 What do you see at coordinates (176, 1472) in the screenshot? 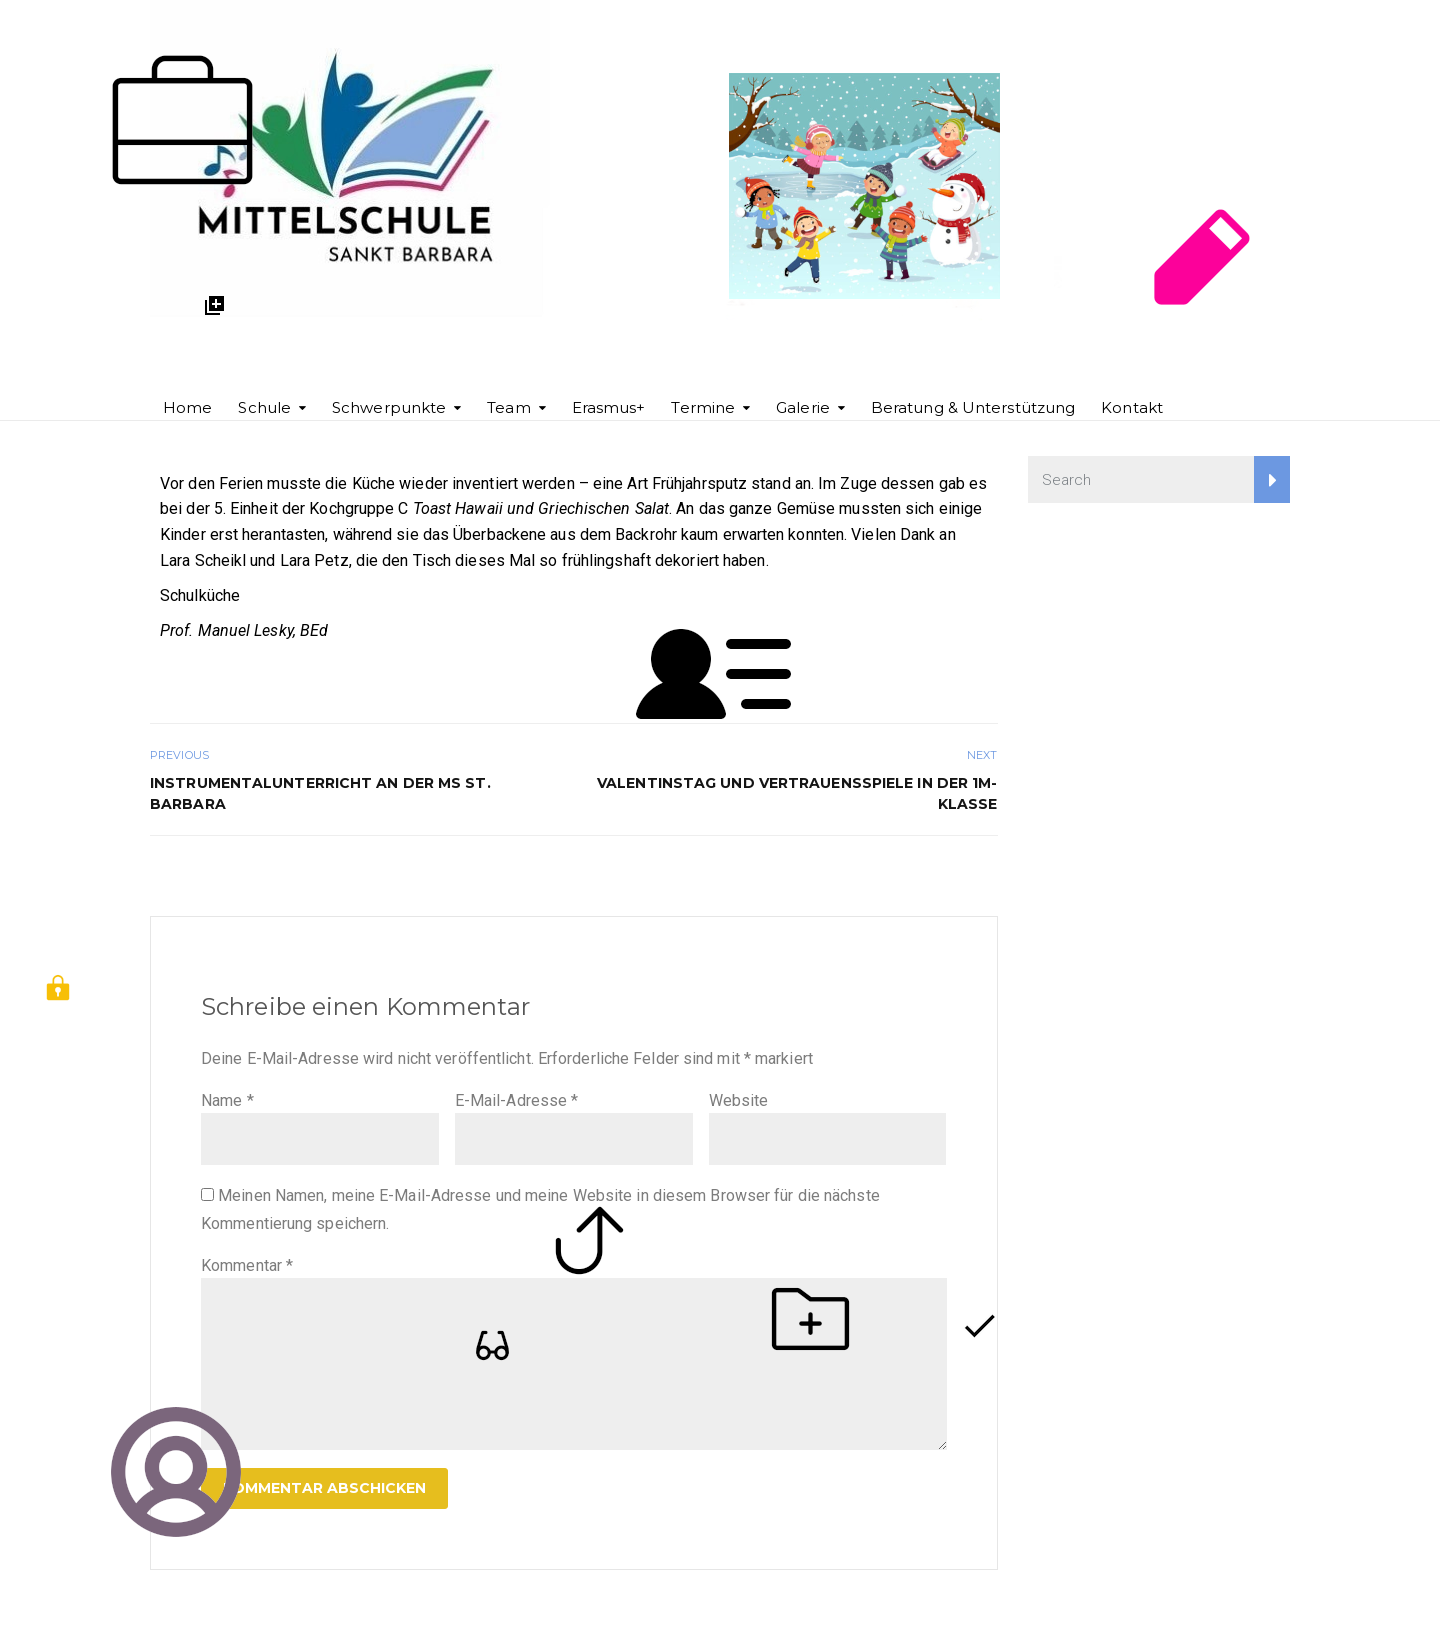
I see `view your profile` at bounding box center [176, 1472].